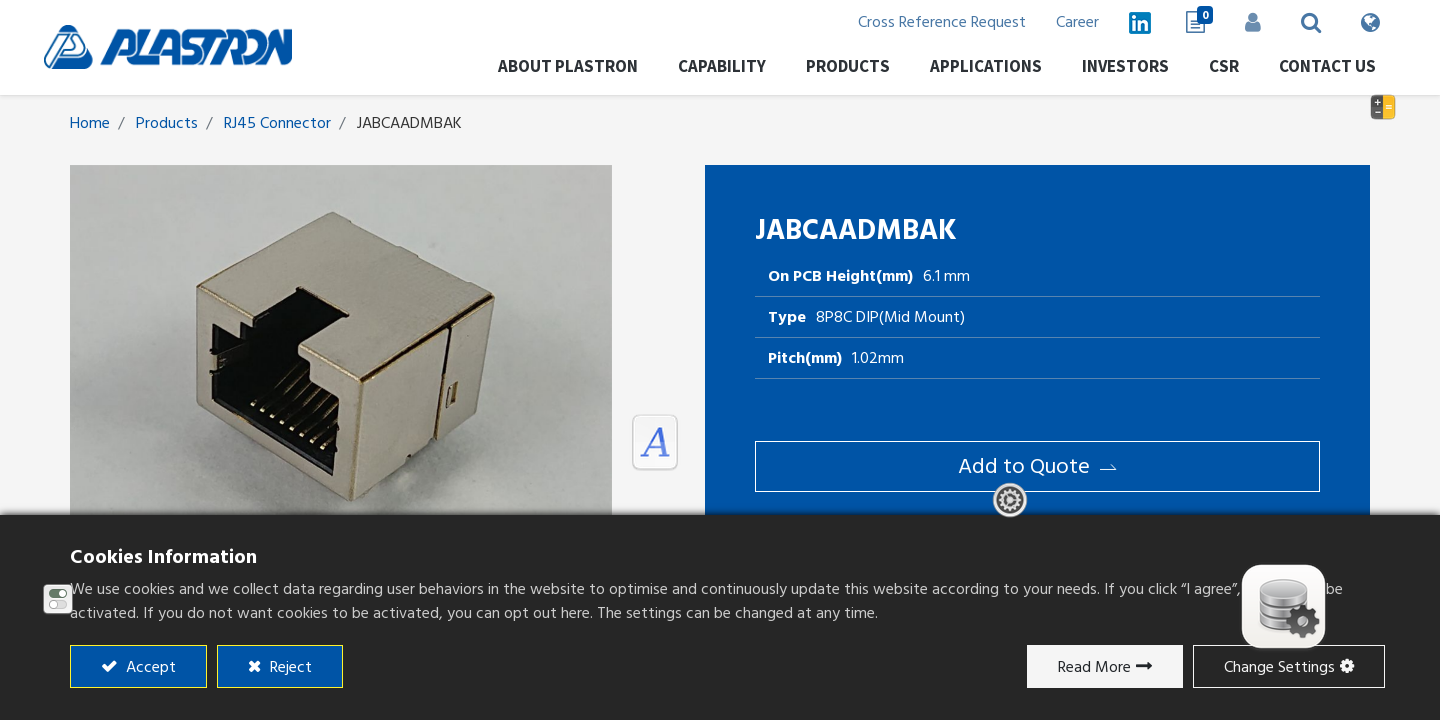 This screenshot has height=720, width=1440. Describe the element at coordinates (1283, 606) in the screenshot. I see `open gda database browser application` at that location.